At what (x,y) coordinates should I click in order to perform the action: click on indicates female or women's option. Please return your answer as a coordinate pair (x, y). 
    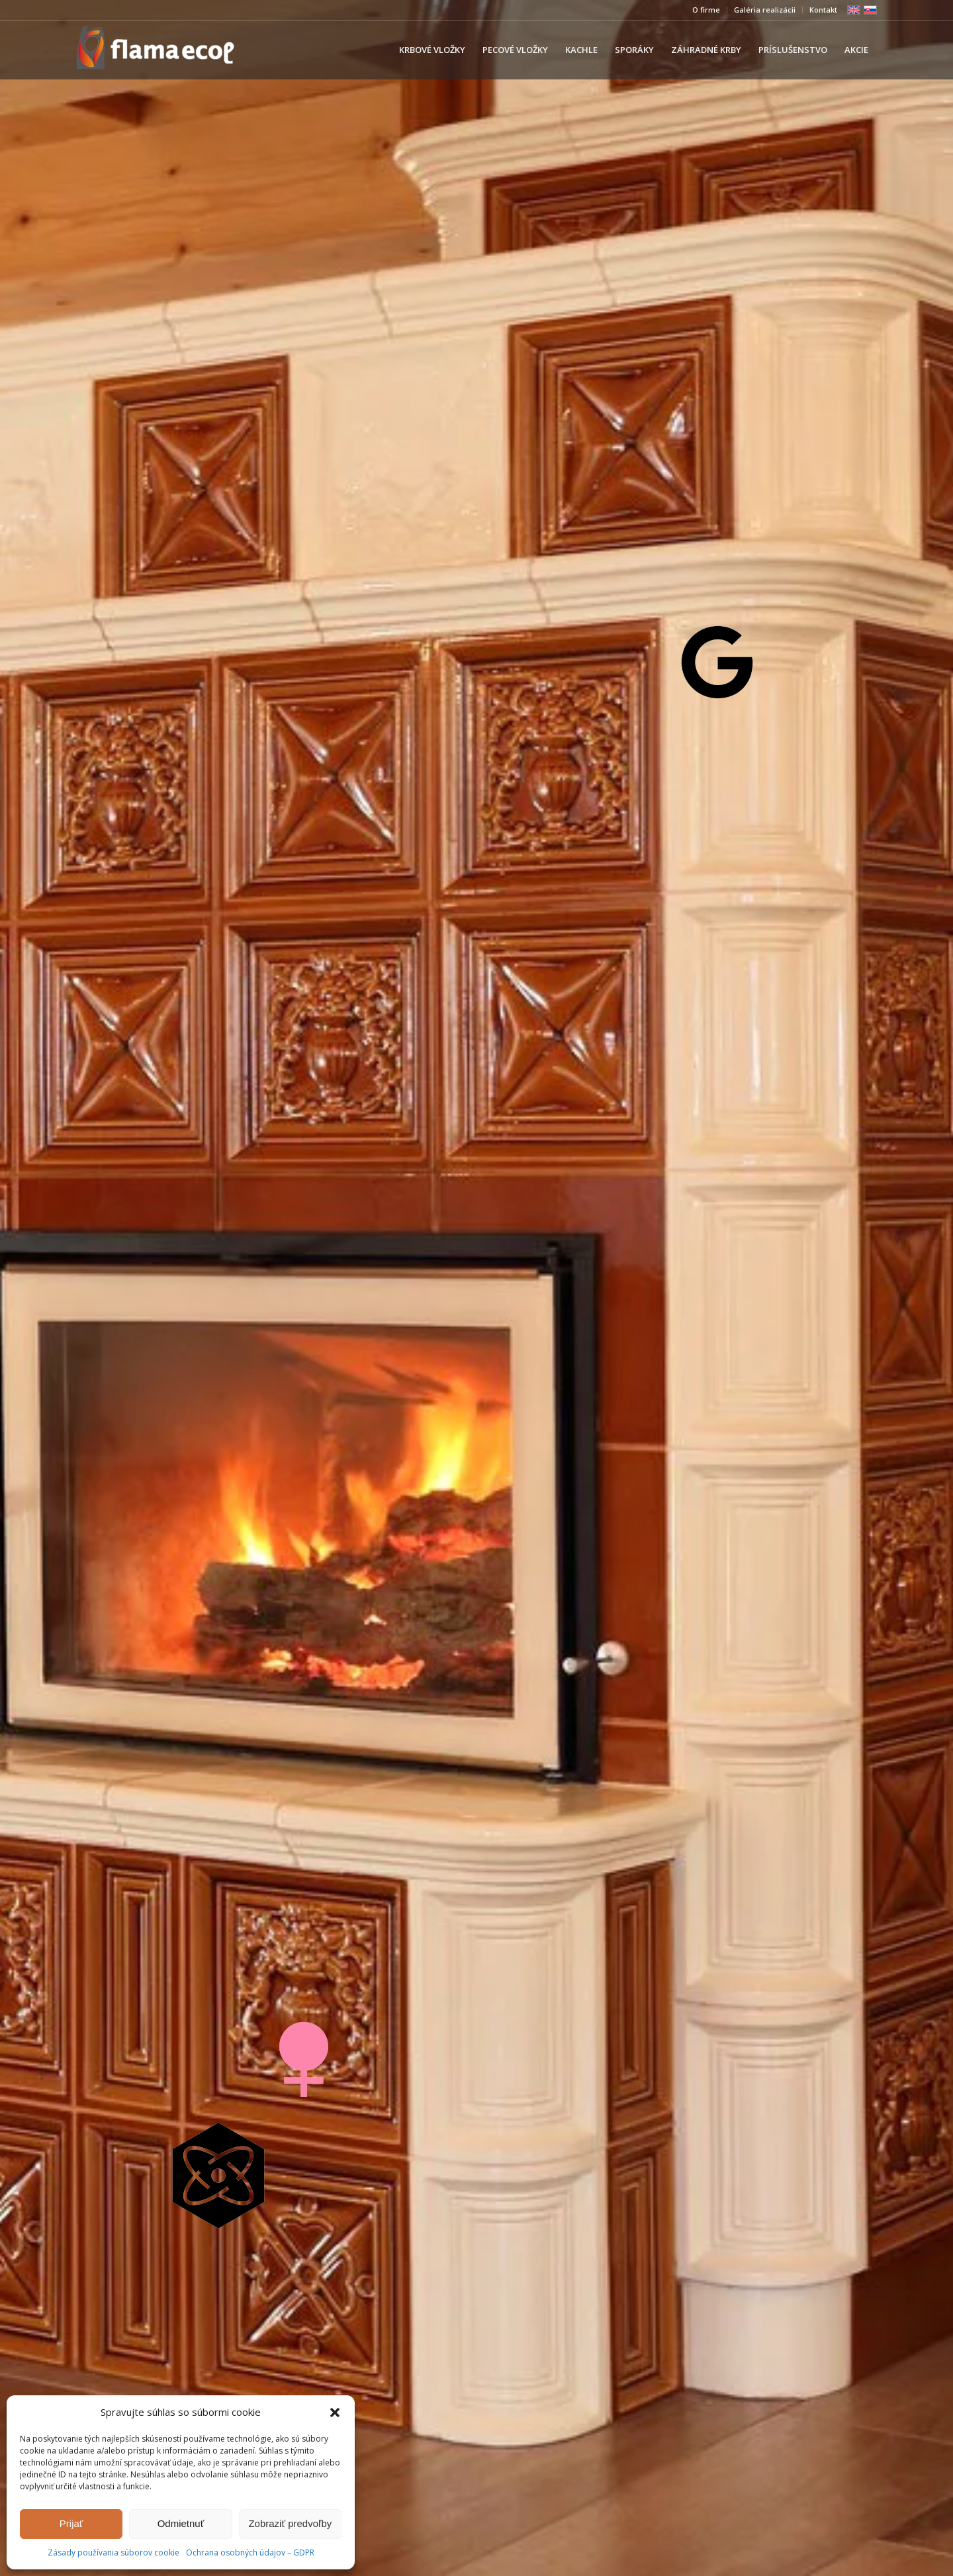
    Looking at the image, I should click on (304, 2058).